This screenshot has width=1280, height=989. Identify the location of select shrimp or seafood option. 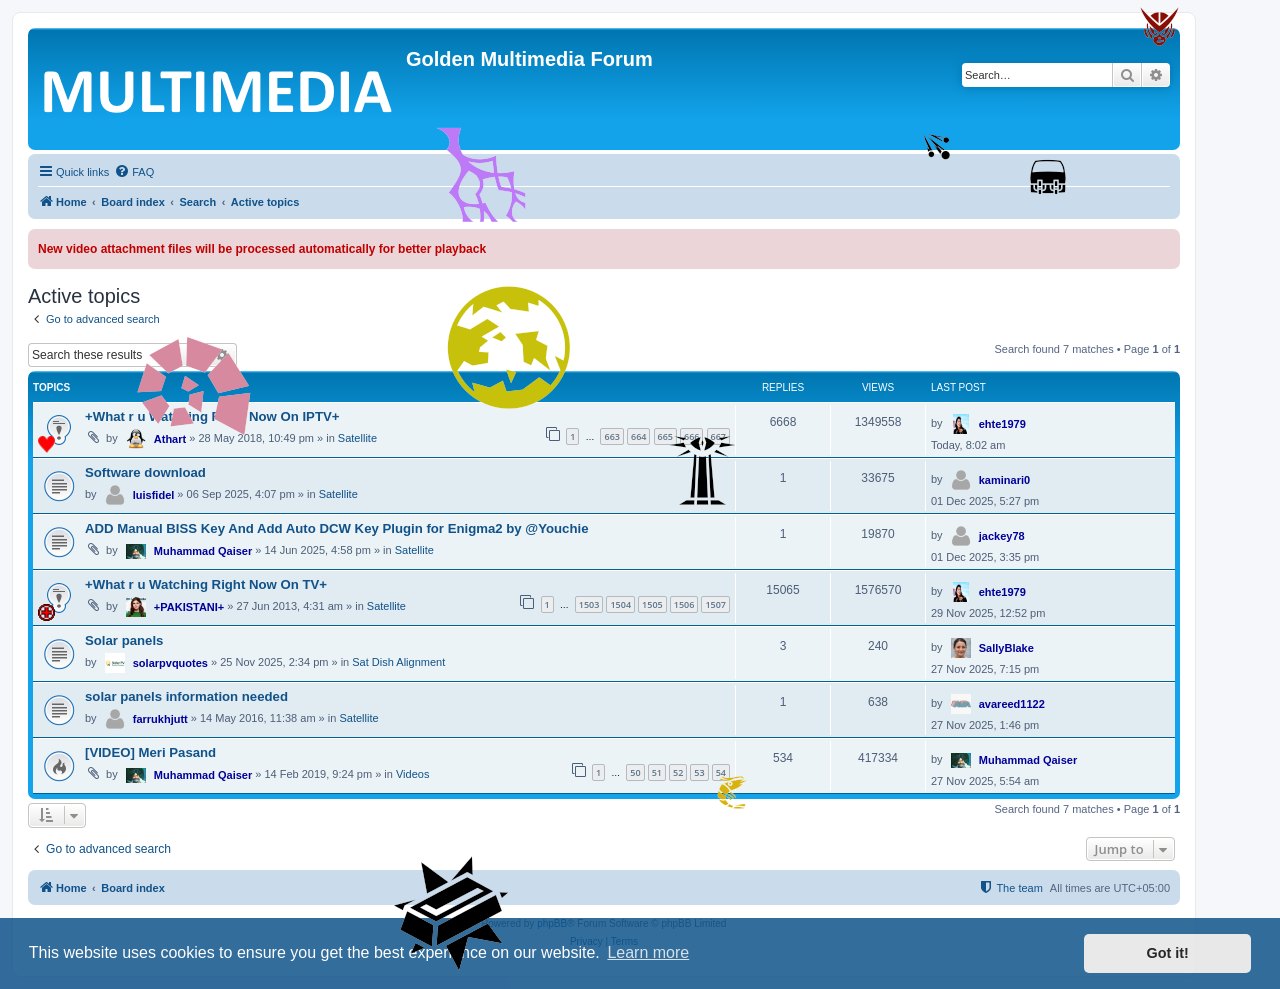
(732, 792).